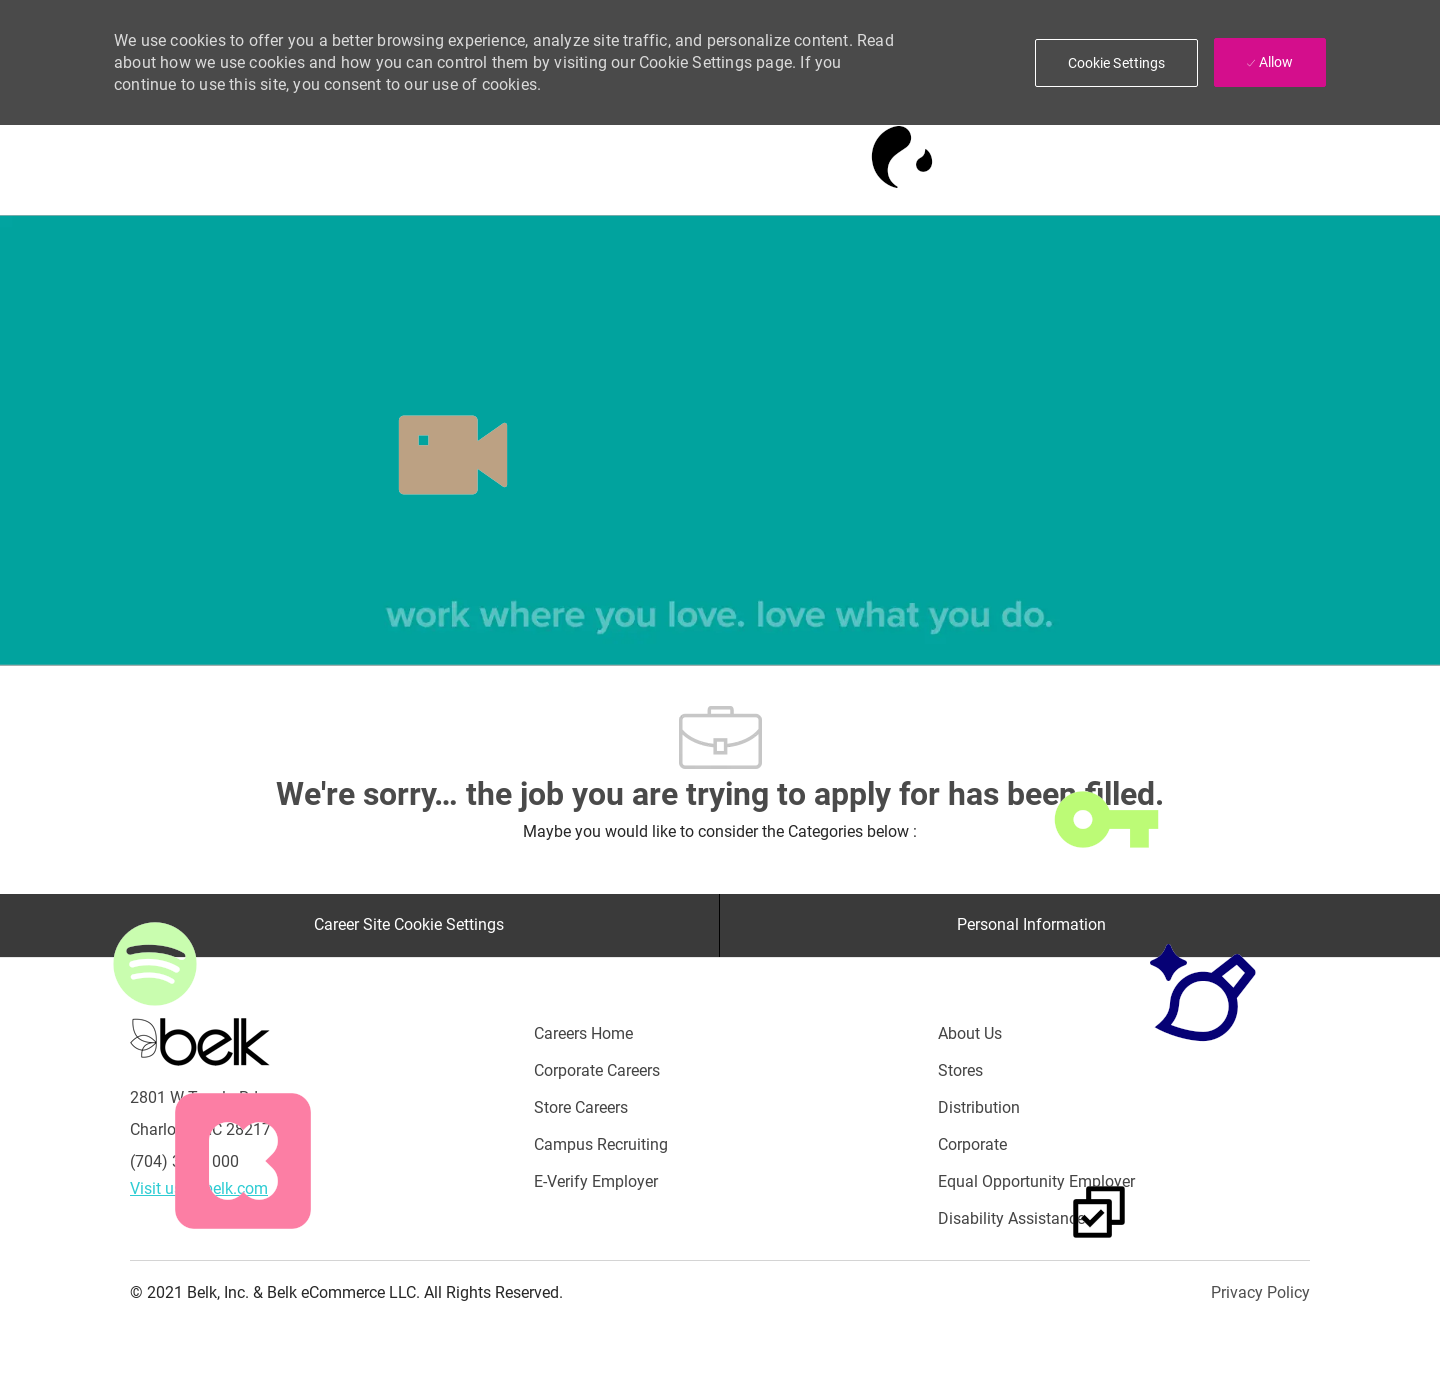 Image resolution: width=1440 pixels, height=1389 pixels. What do you see at coordinates (453, 455) in the screenshot?
I see `start recording a video` at bounding box center [453, 455].